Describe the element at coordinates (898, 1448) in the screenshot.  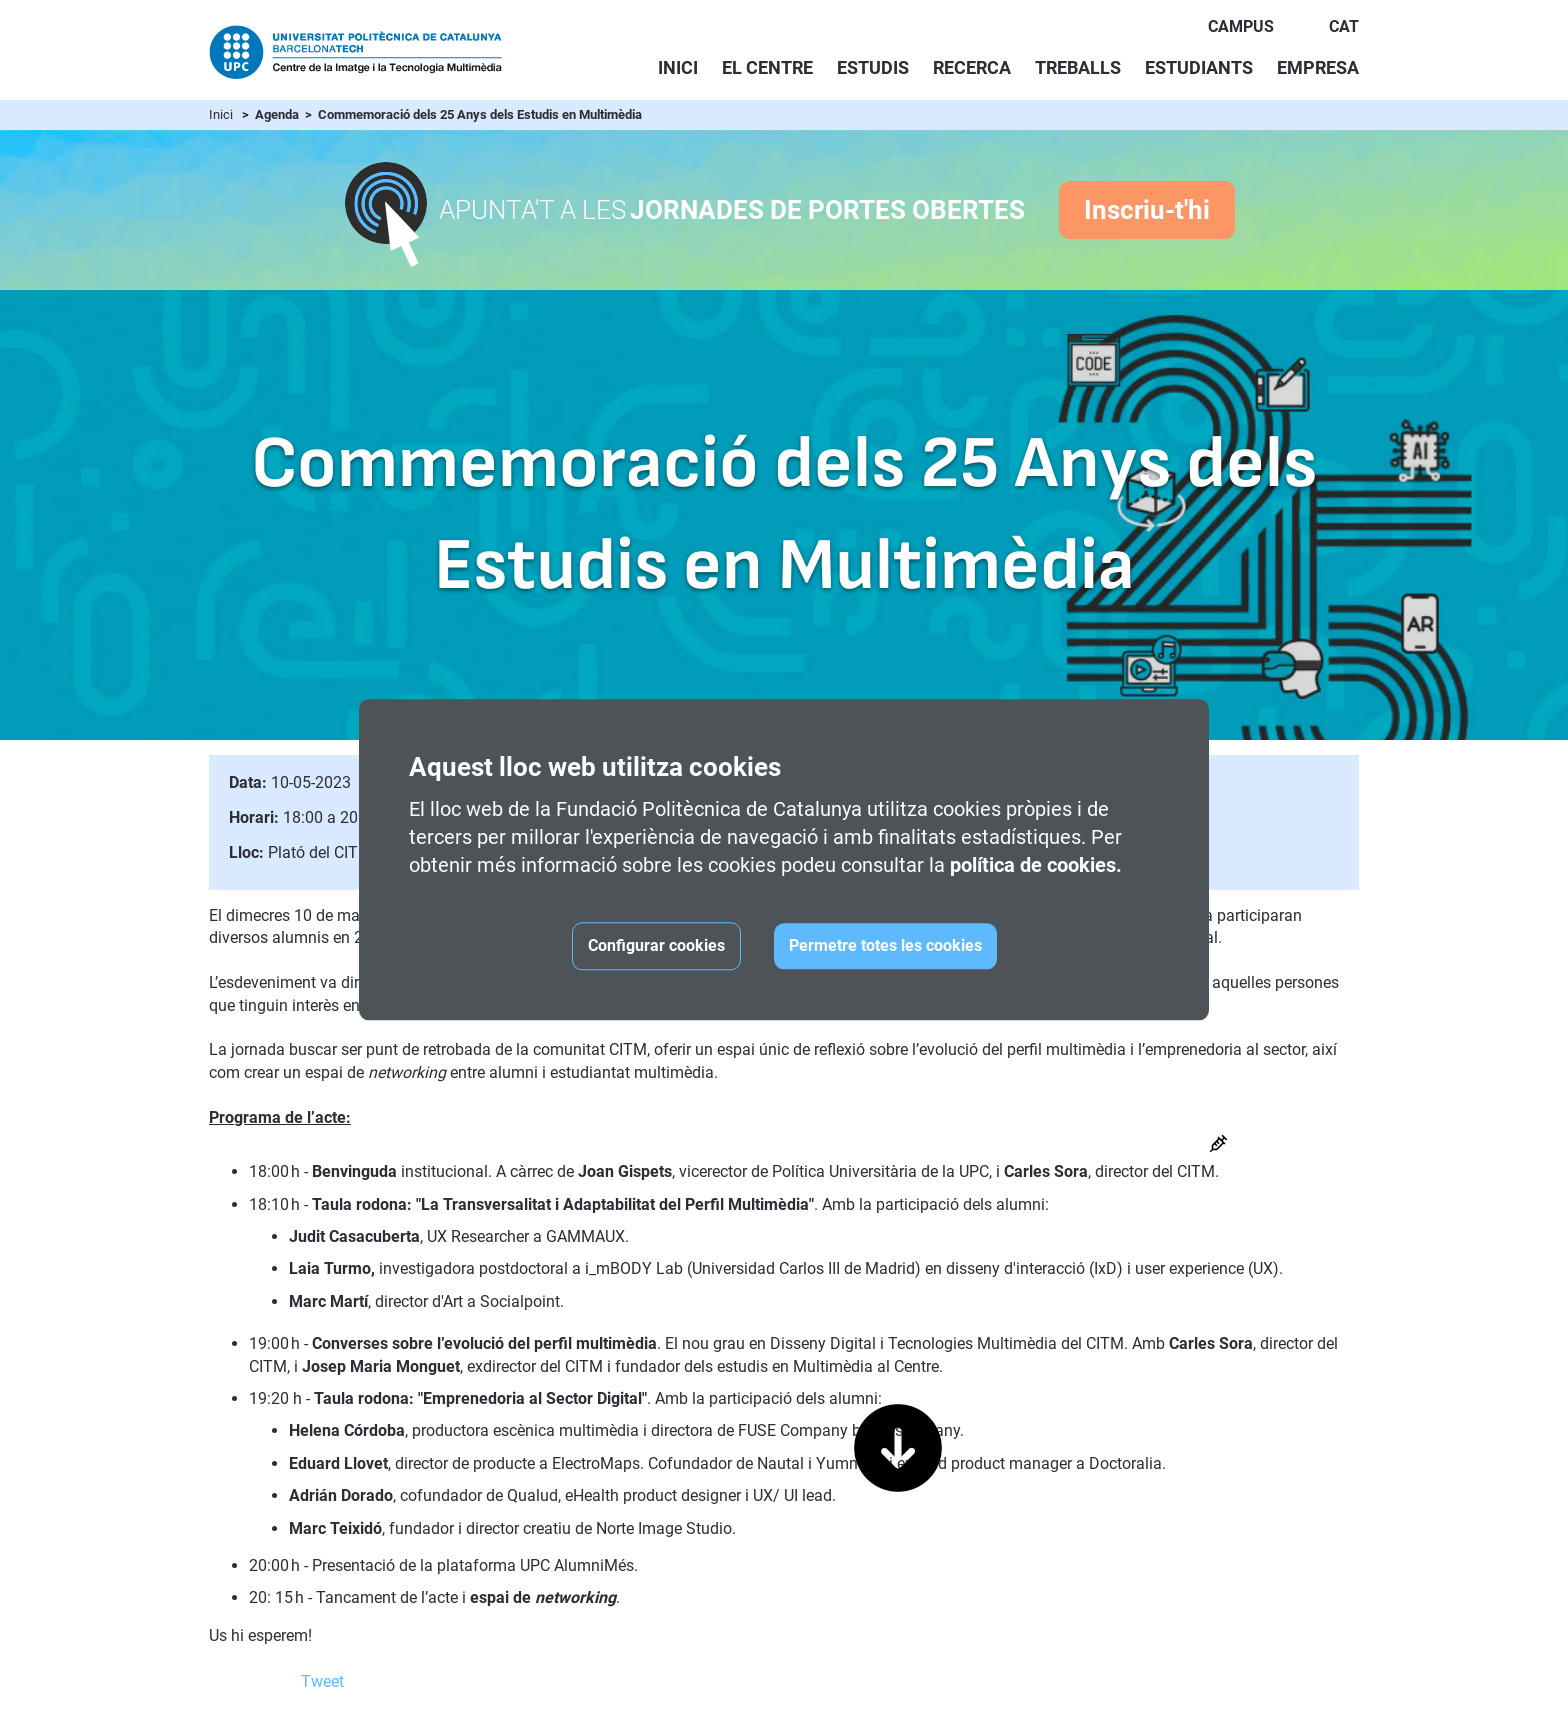
I see `download file or content` at that location.